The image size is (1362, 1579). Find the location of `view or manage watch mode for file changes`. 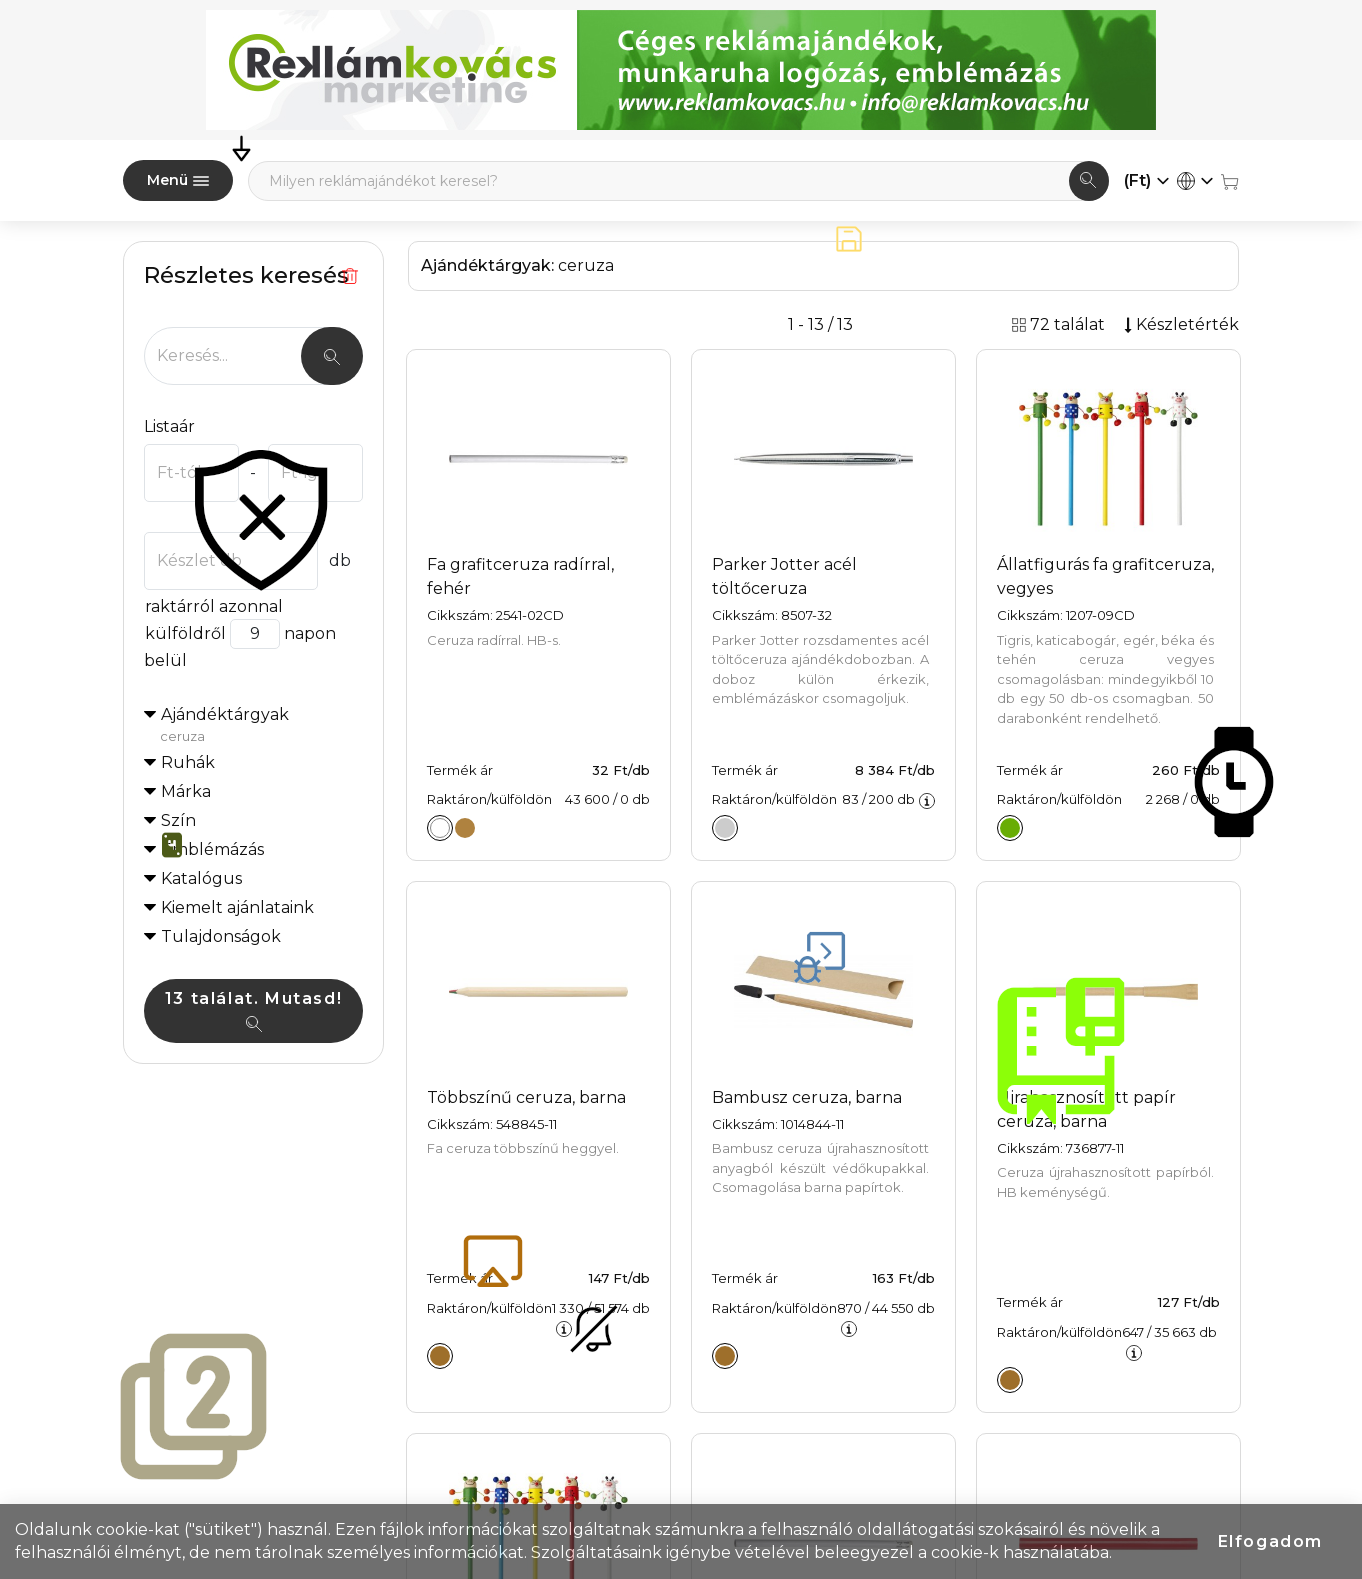

view or manage watch mode for file changes is located at coordinates (1234, 782).